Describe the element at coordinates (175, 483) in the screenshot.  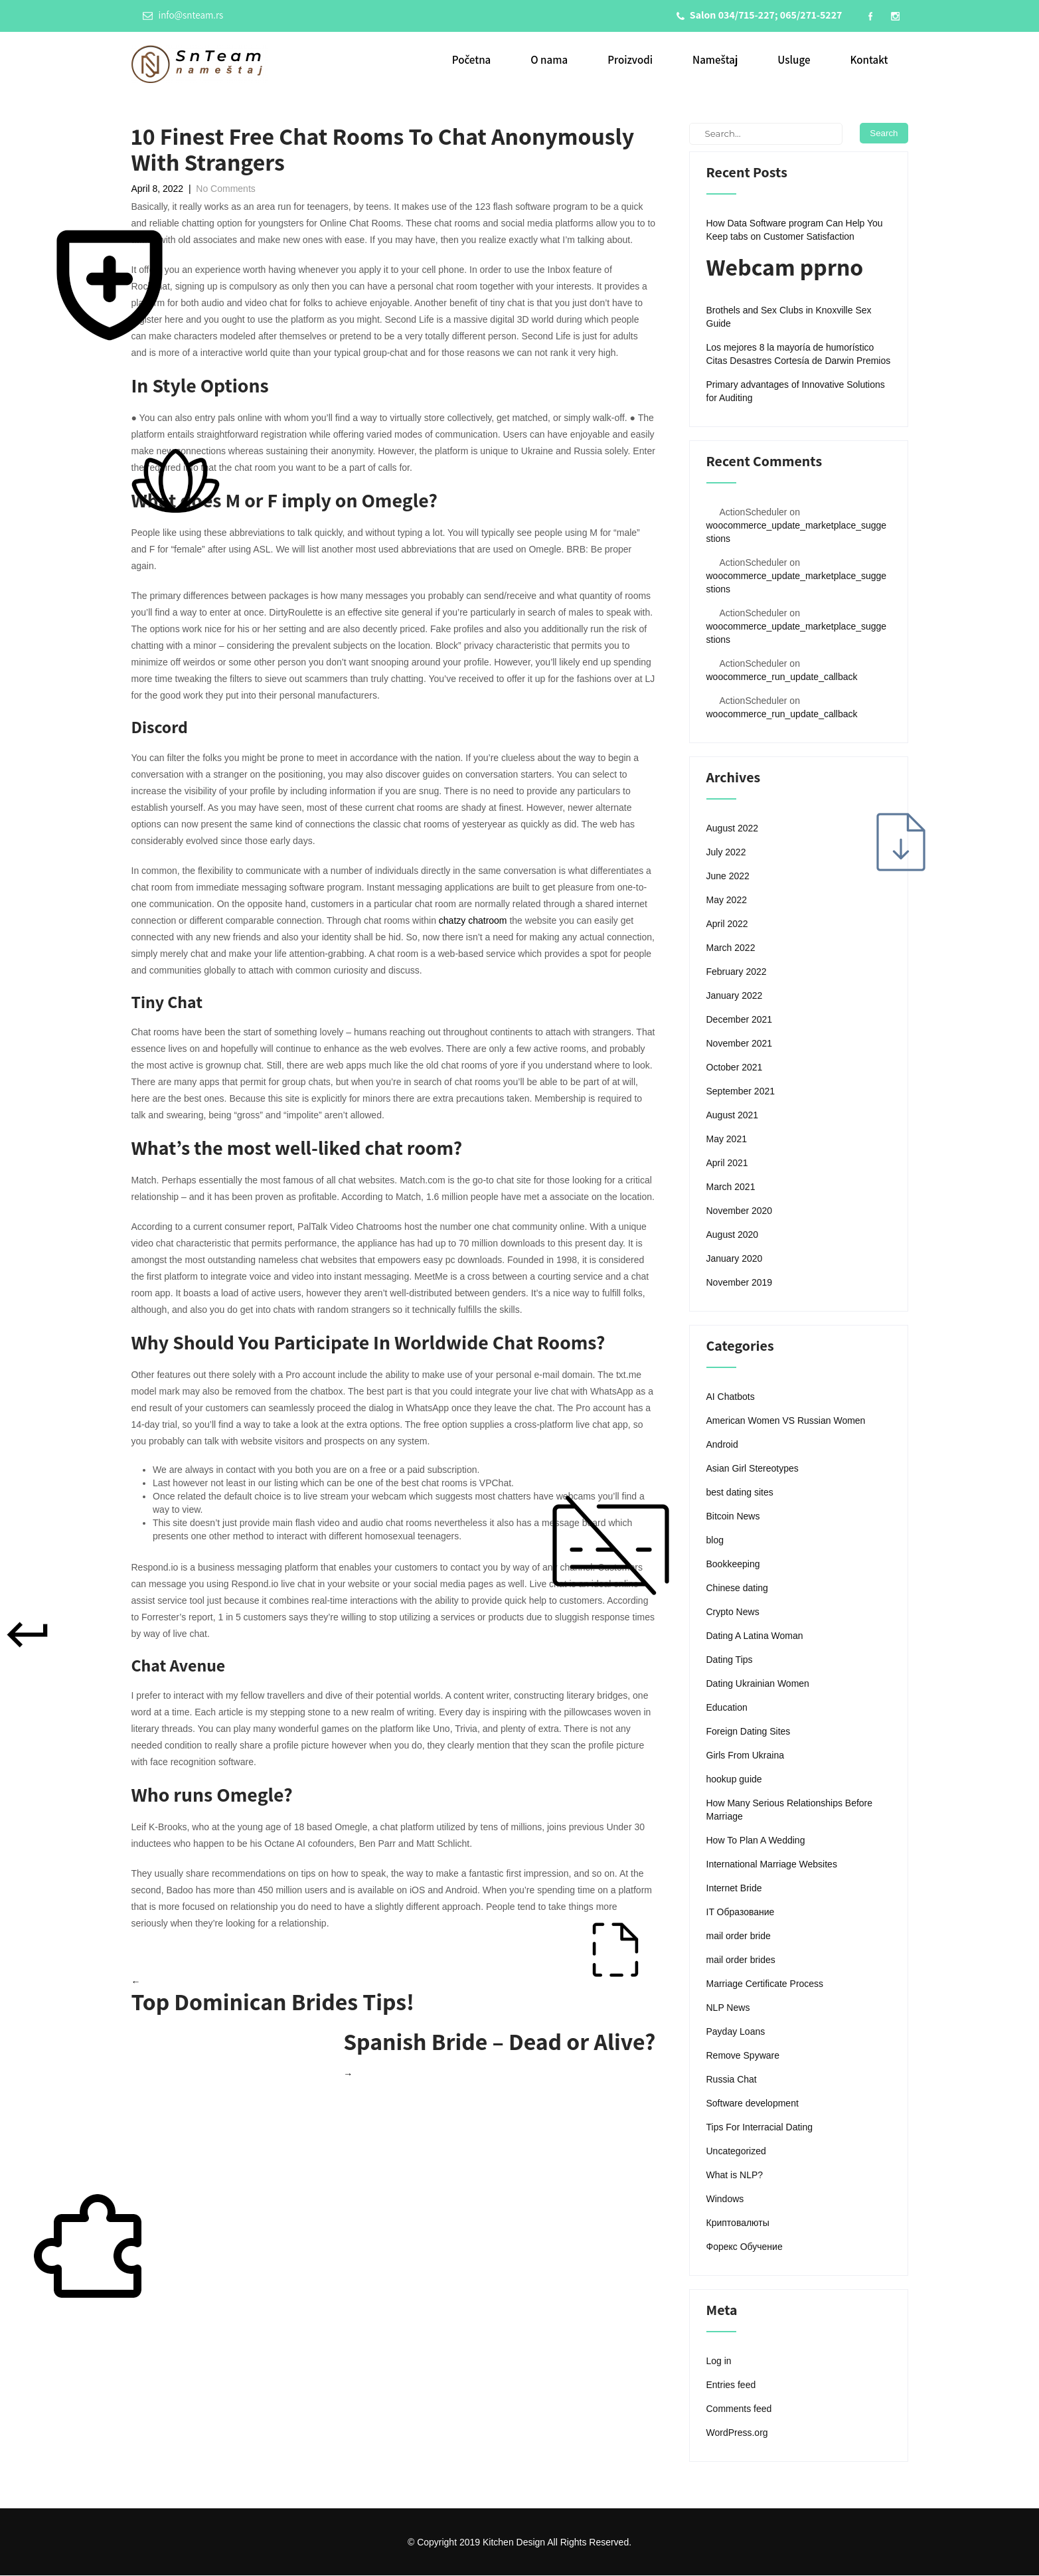
I see `access meditation or mindfulness features` at that location.